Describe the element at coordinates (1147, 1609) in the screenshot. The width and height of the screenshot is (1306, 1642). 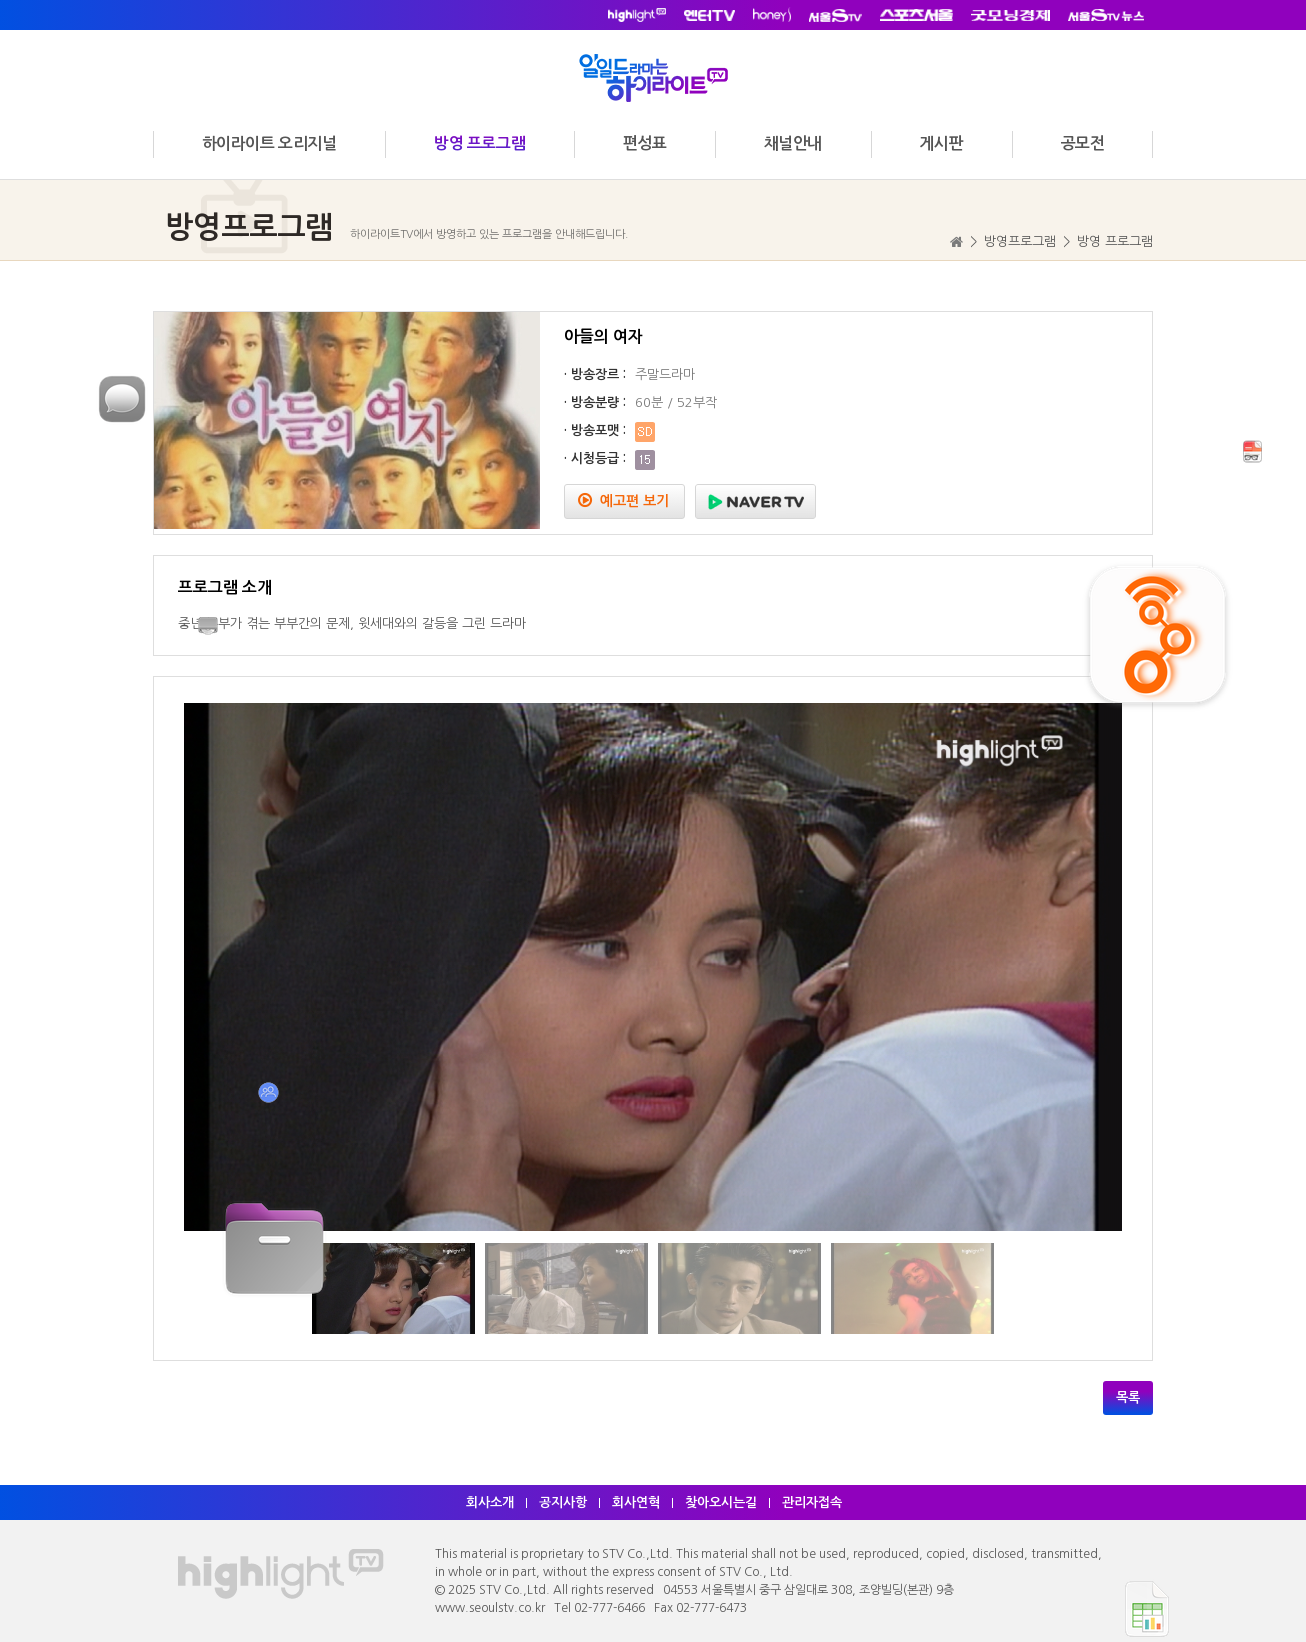
I see `open a spreadsheet file` at that location.